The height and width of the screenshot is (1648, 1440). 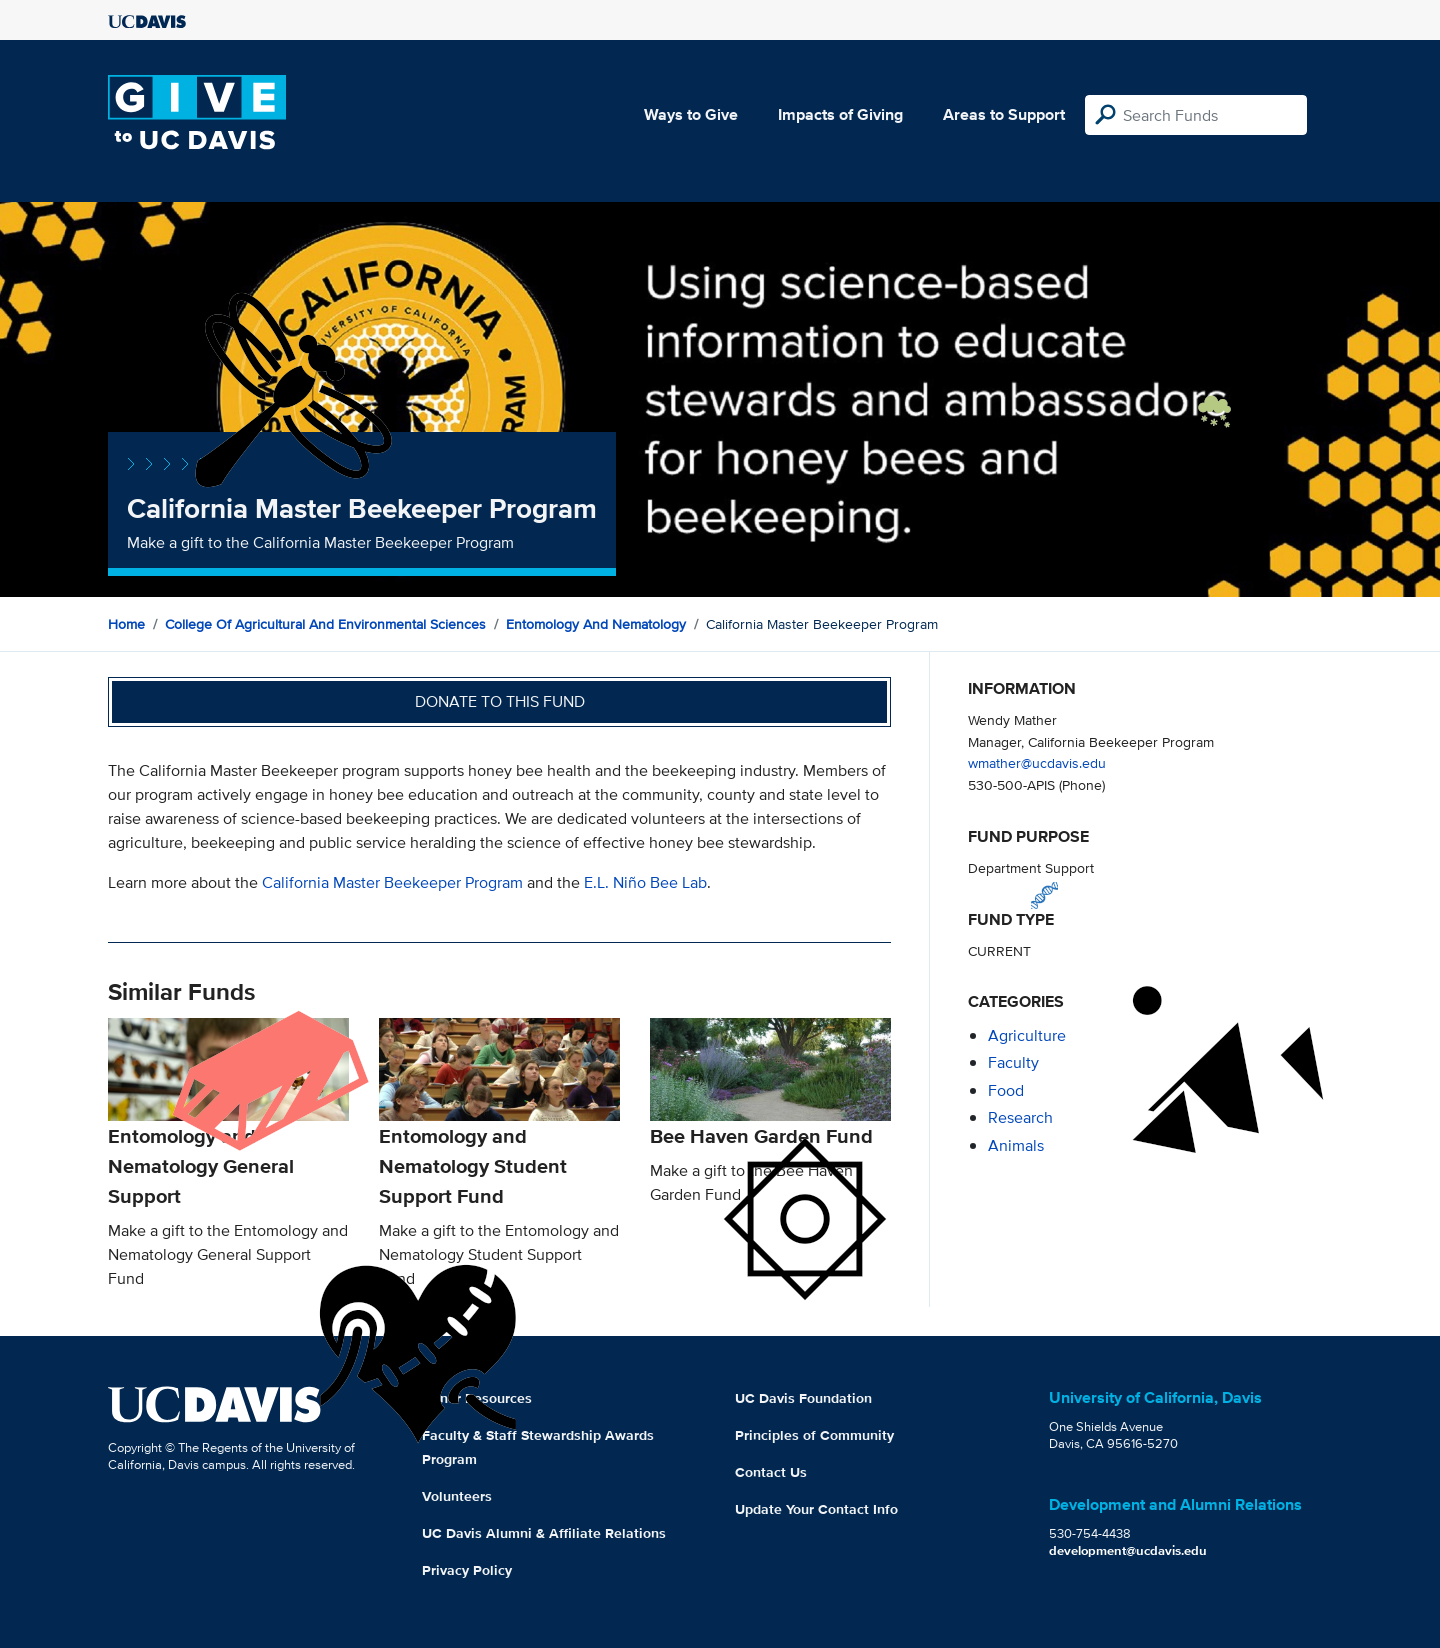 What do you see at coordinates (1214, 411) in the screenshot?
I see `indicates snowy weather conditions` at bounding box center [1214, 411].